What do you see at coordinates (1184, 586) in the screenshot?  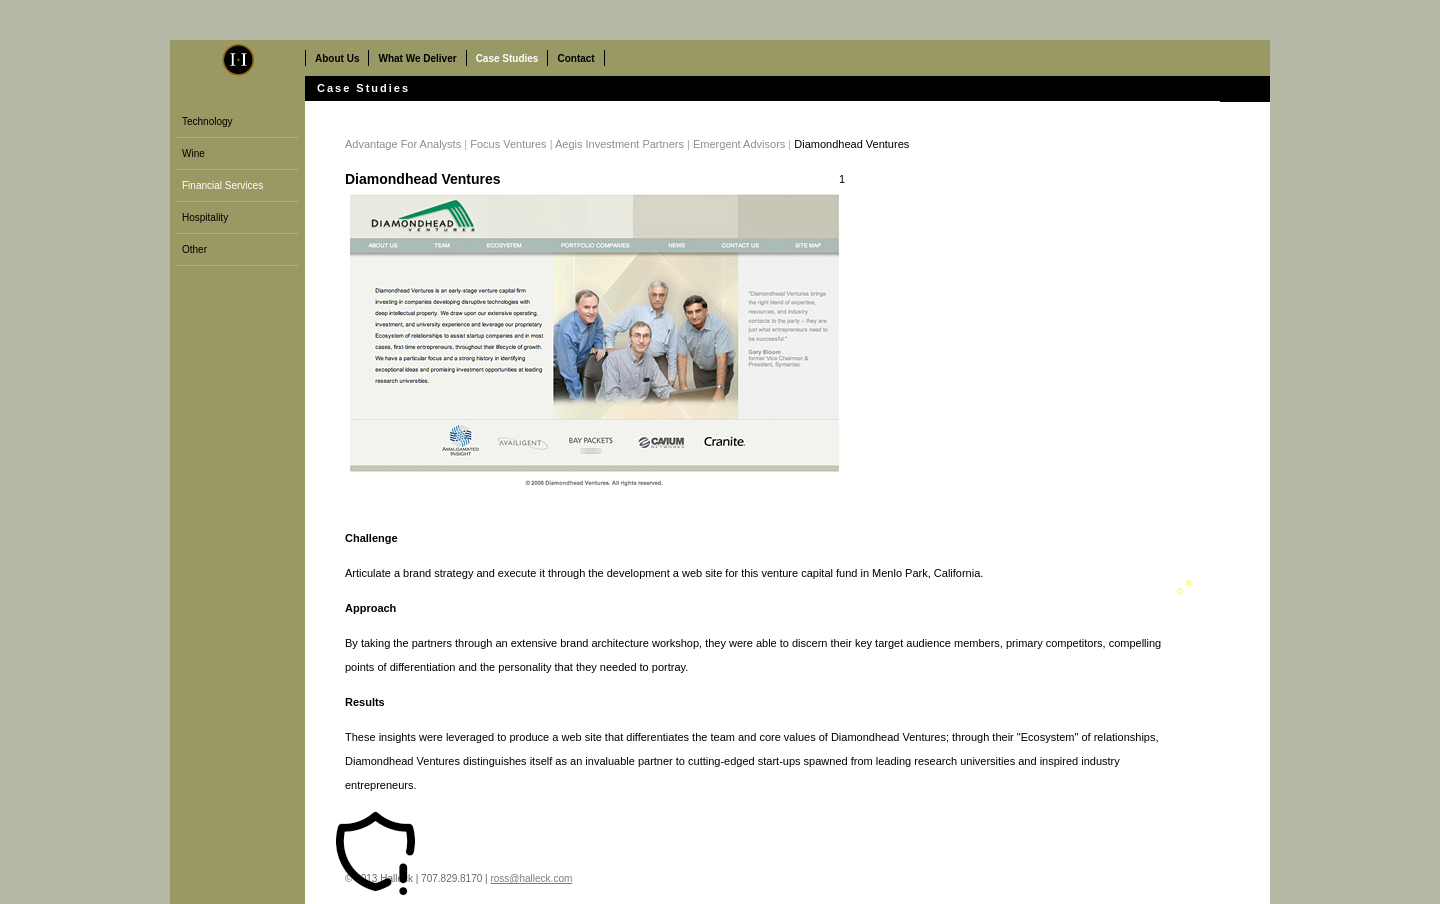 I see `toggle regular expression search mode` at bounding box center [1184, 586].